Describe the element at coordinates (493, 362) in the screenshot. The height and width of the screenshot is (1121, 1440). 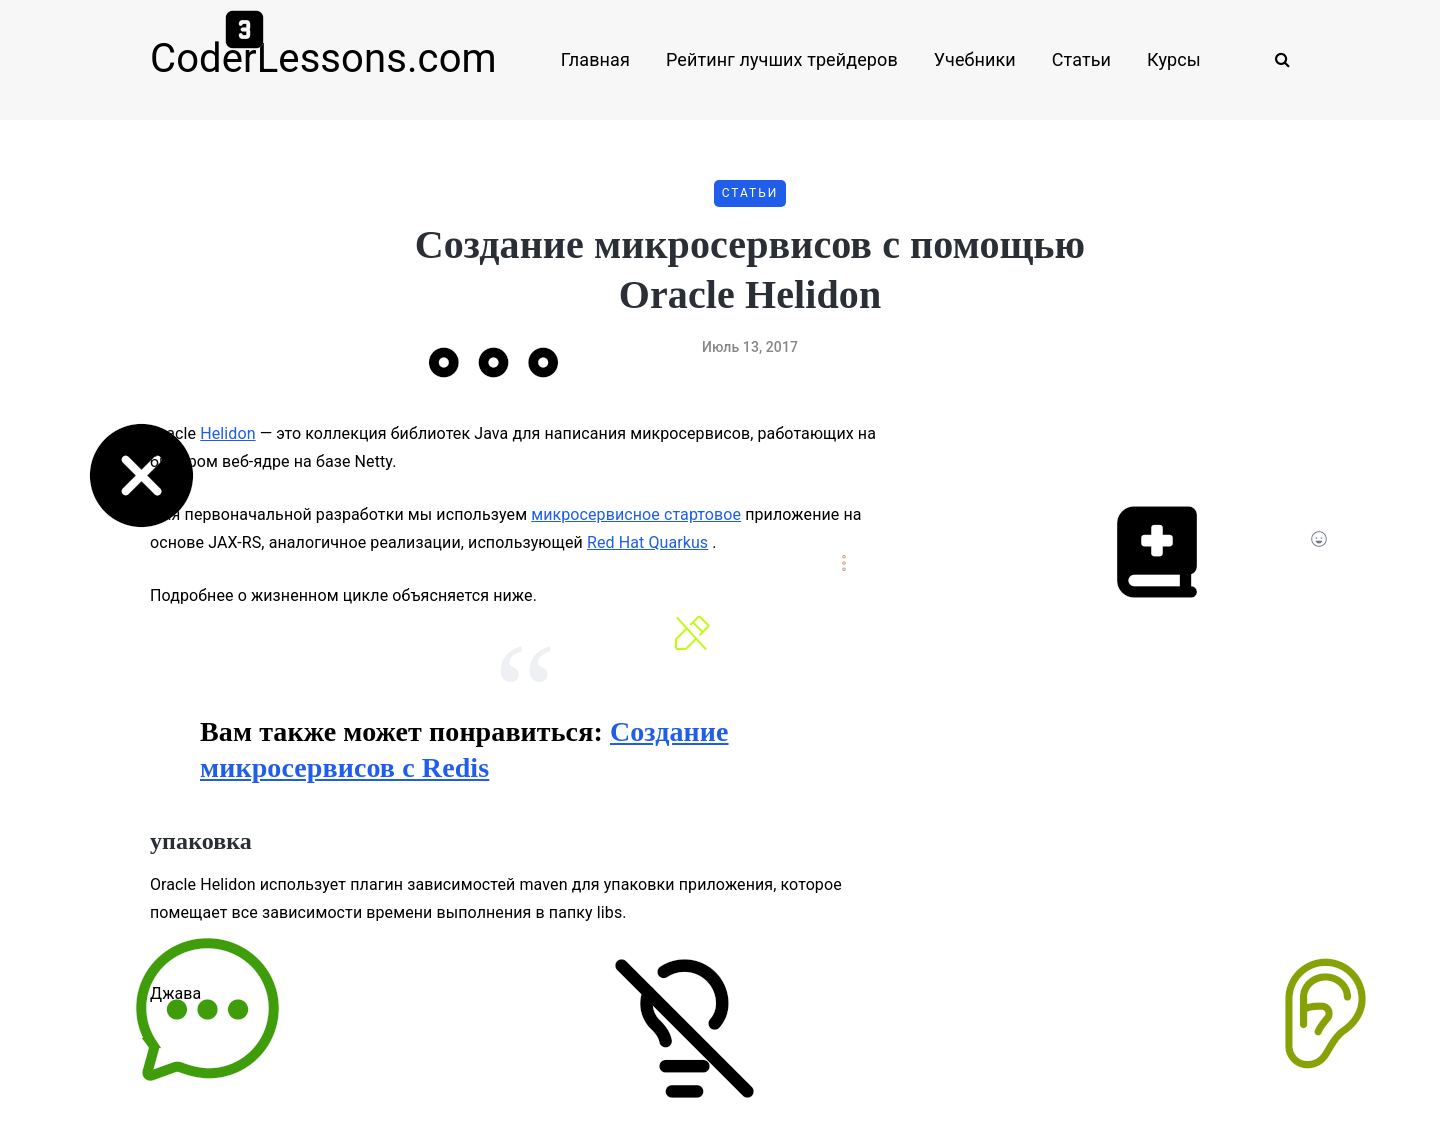
I see `access more options or actions` at that location.